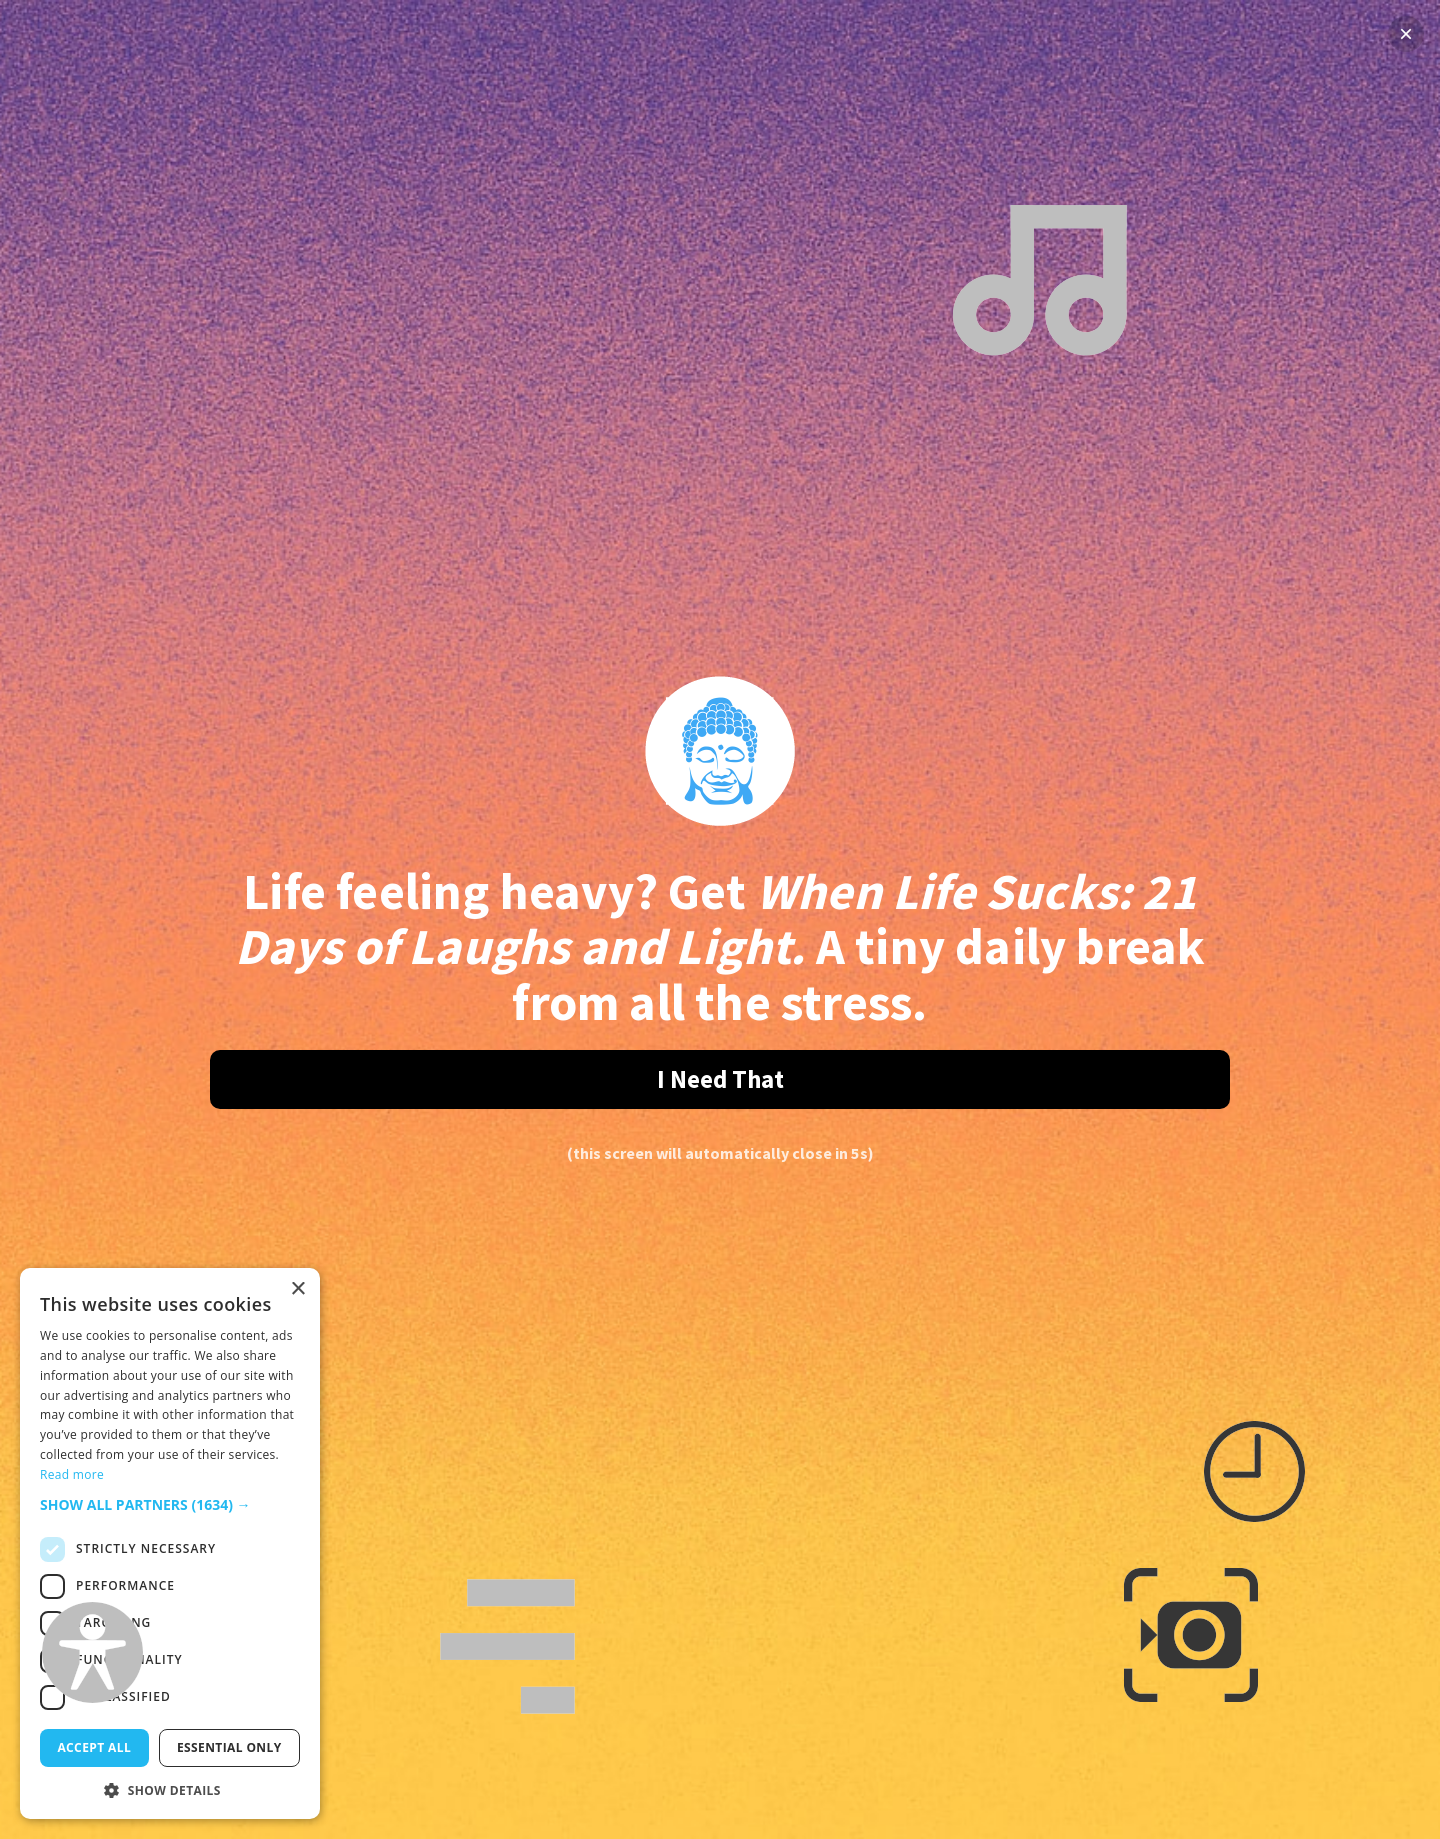  What do you see at coordinates (1254, 1471) in the screenshot?
I see `access date and time settings` at bounding box center [1254, 1471].